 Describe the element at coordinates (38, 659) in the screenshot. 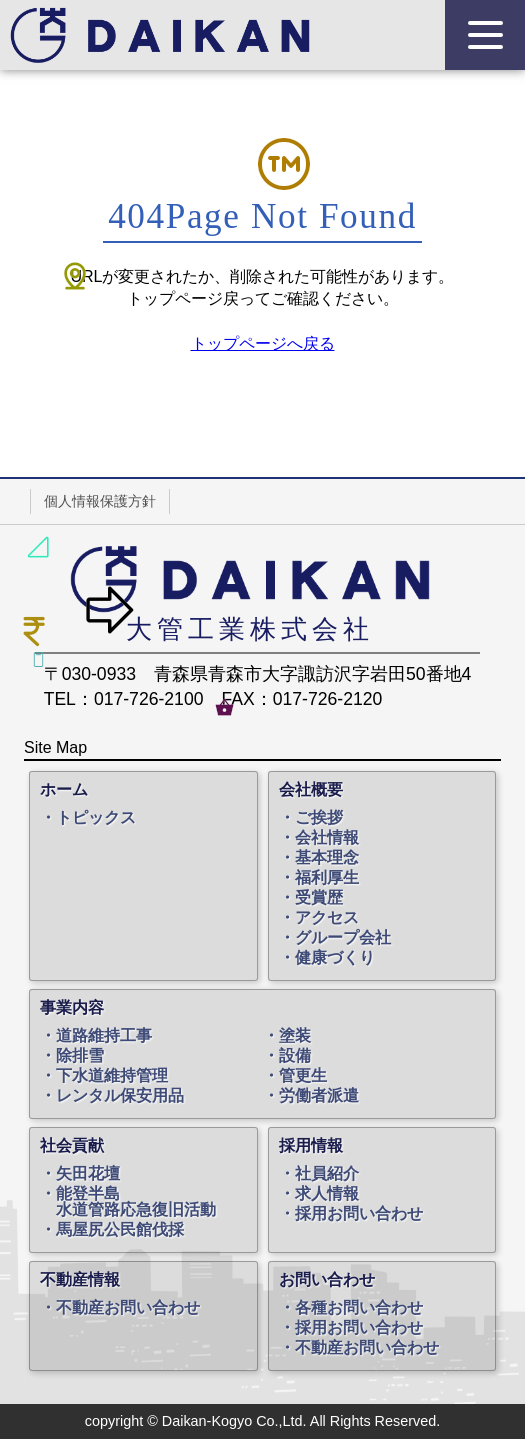

I see `phone speaker or audio output settings` at that location.